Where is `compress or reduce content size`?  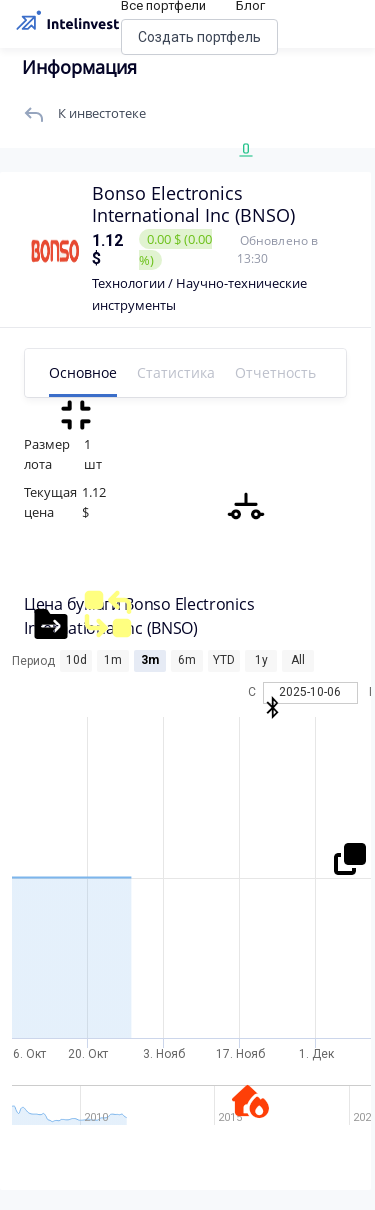
compress or reduce content size is located at coordinates (76, 415).